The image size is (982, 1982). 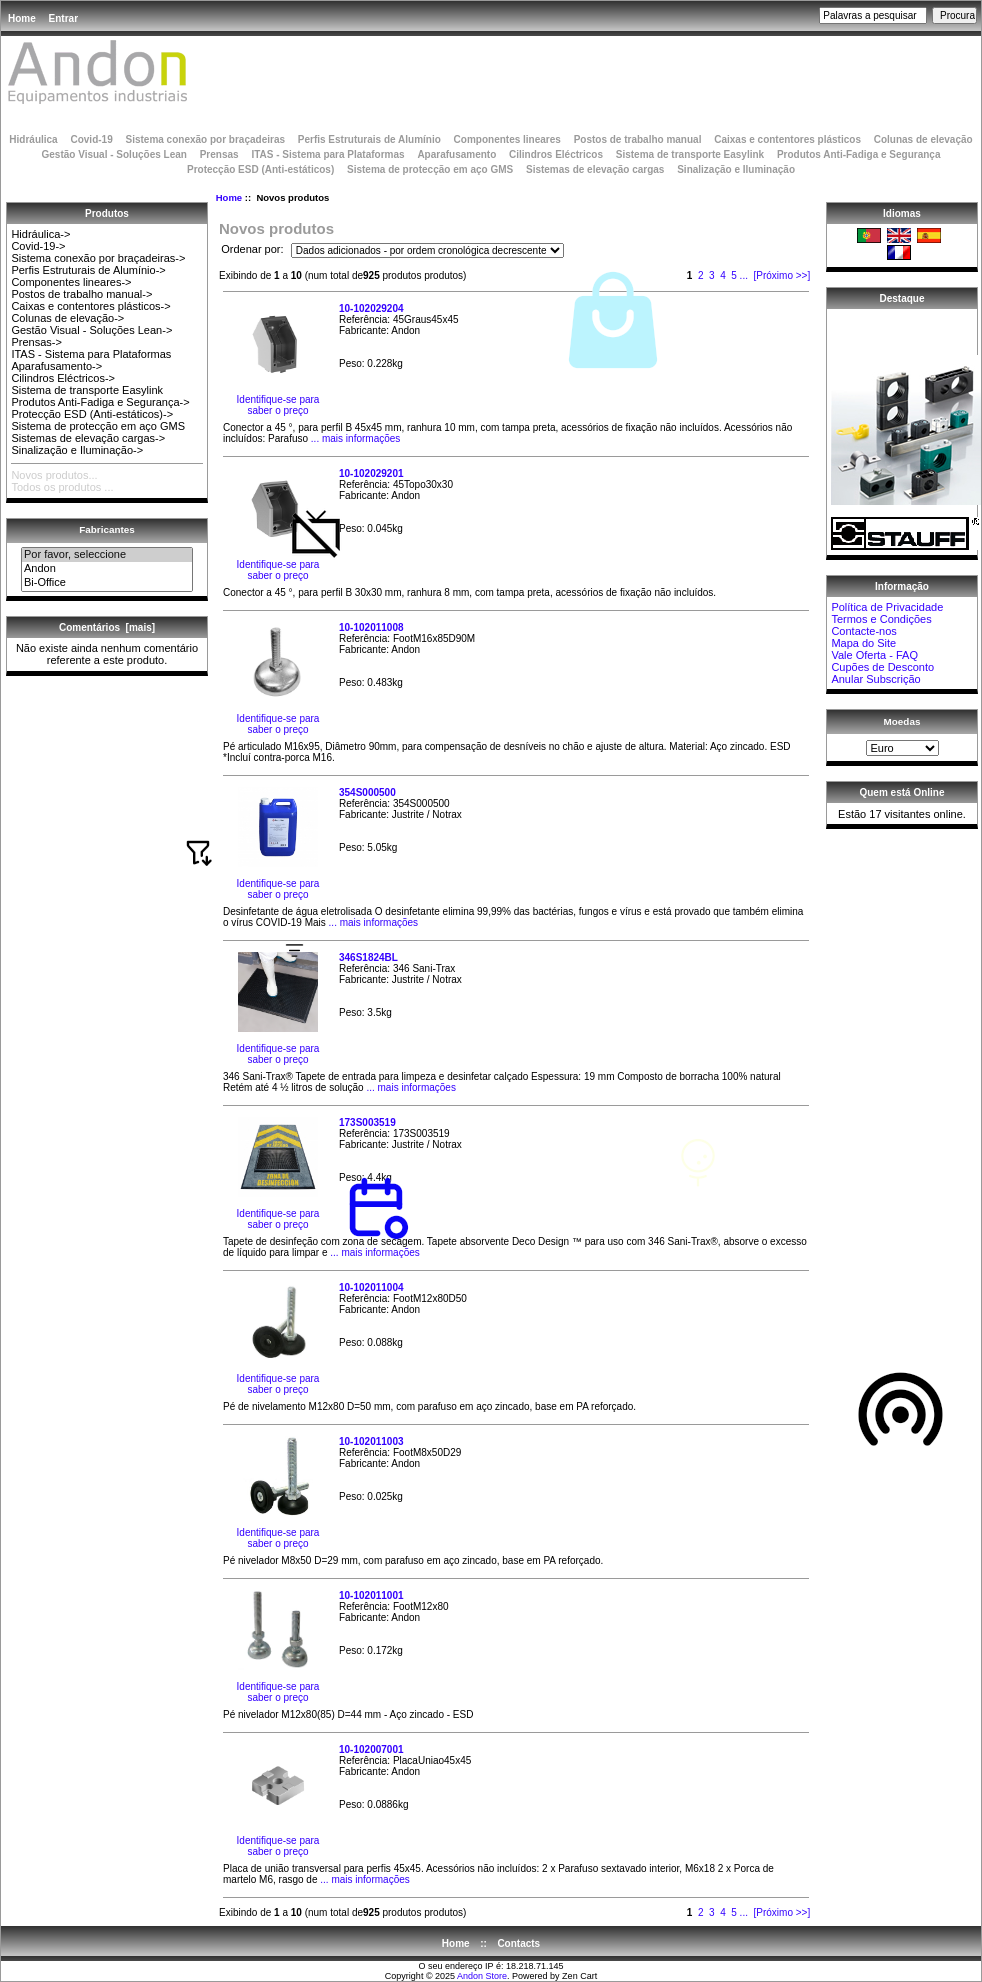 What do you see at coordinates (316, 534) in the screenshot?
I see `tv or display is currently off or disabled` at bounding box center [316, 534].